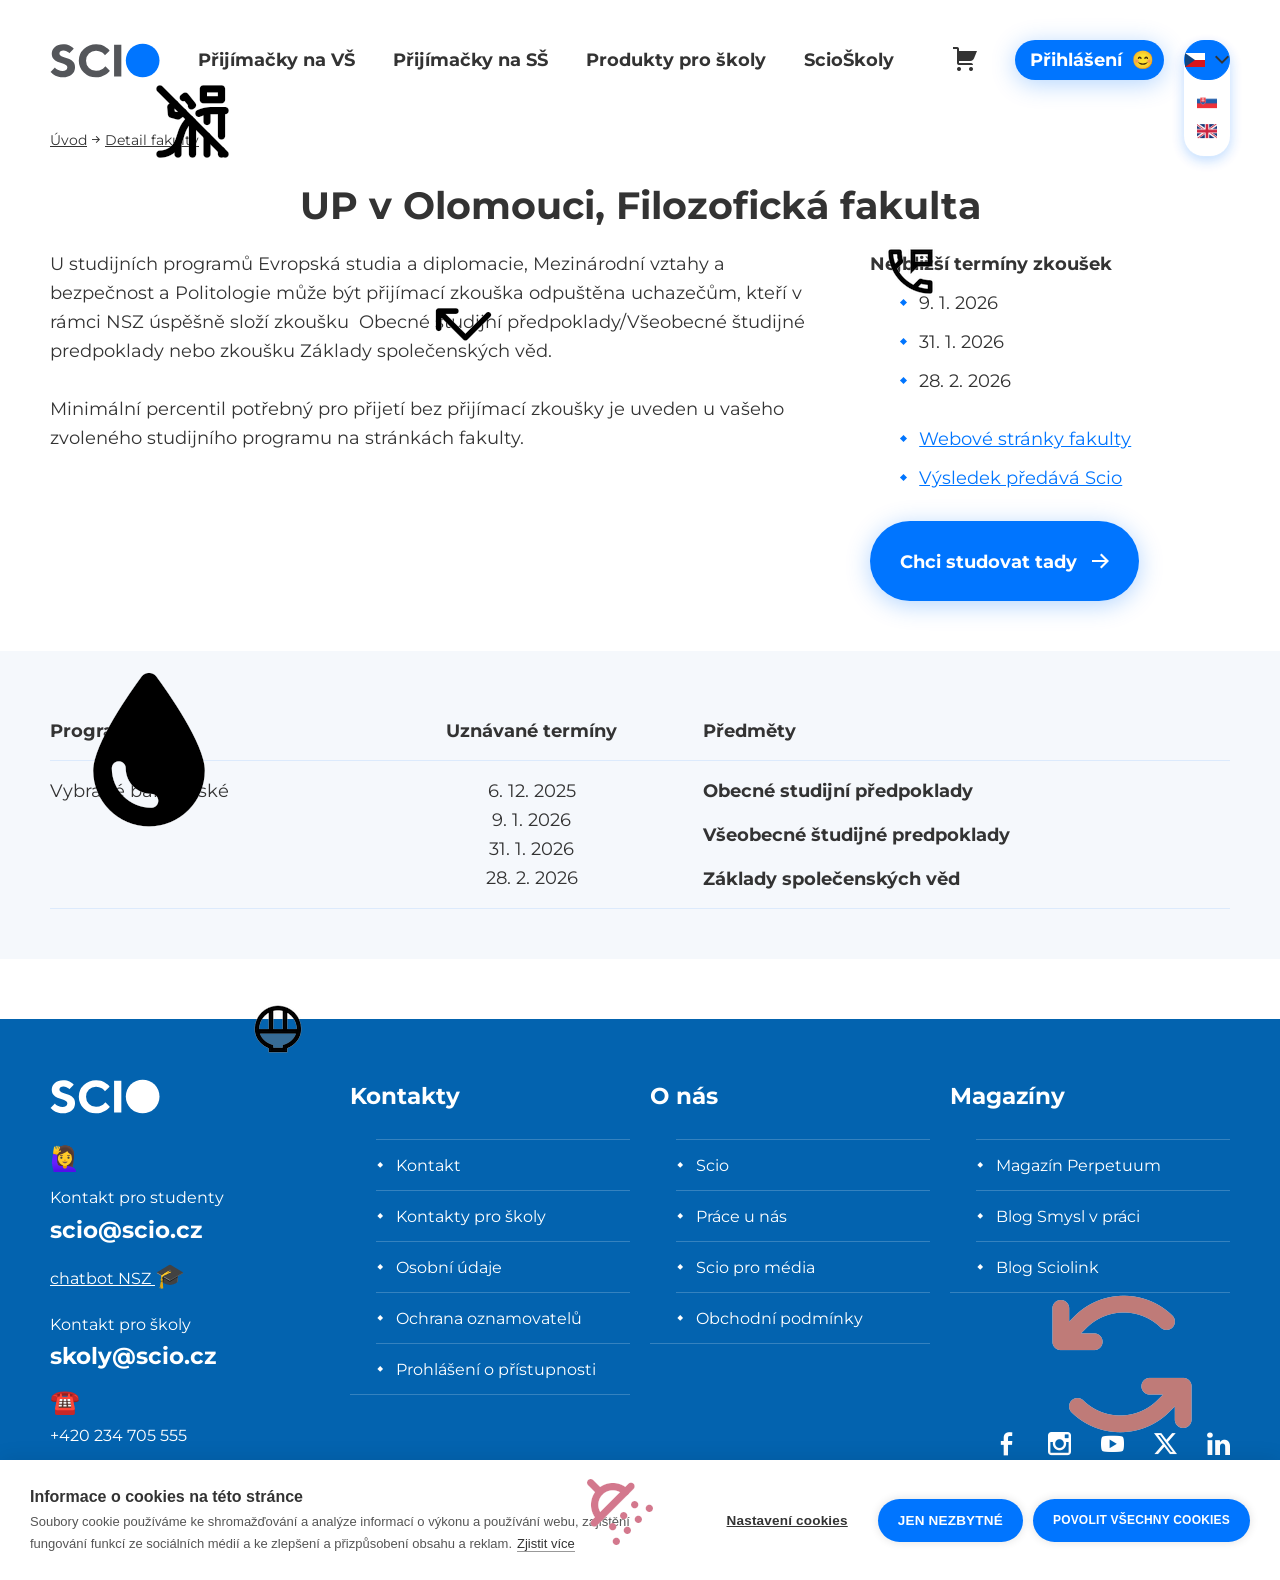  What do you see at coordinates (278, 1029) in the screenshot?
I see `browse asian or rice-based food options` at bounding box center [278, 1029].